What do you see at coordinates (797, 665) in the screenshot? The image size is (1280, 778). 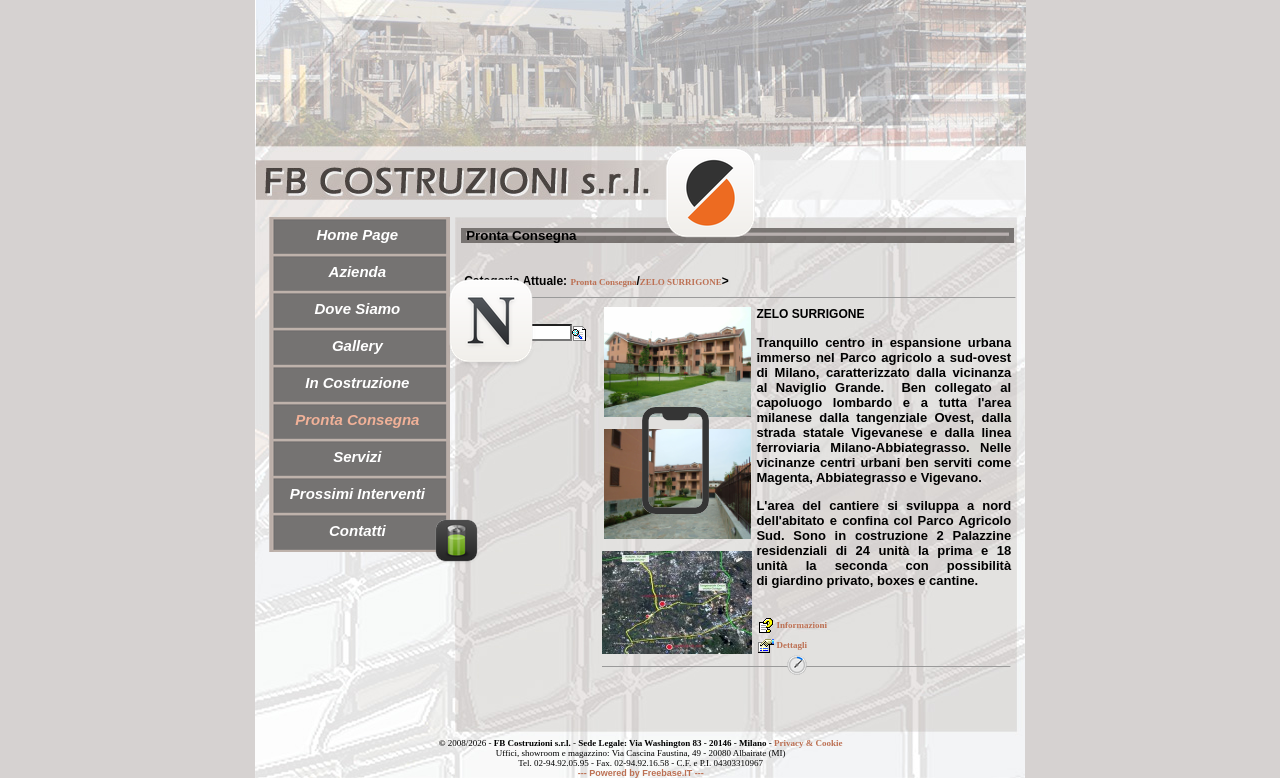 I see `open sysprof system profiler` at bounding box center [797, 665].